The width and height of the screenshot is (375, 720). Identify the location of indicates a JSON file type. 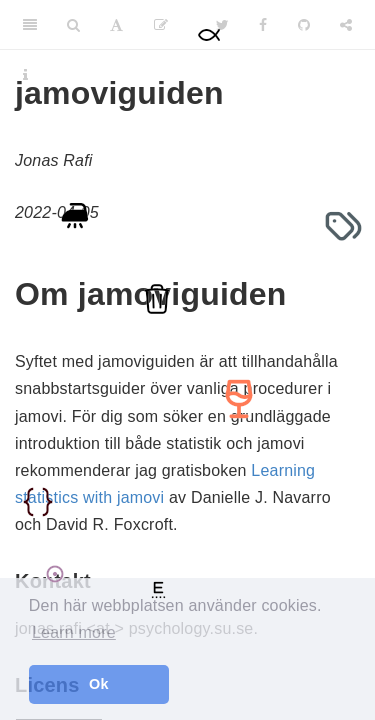
(38, 502).